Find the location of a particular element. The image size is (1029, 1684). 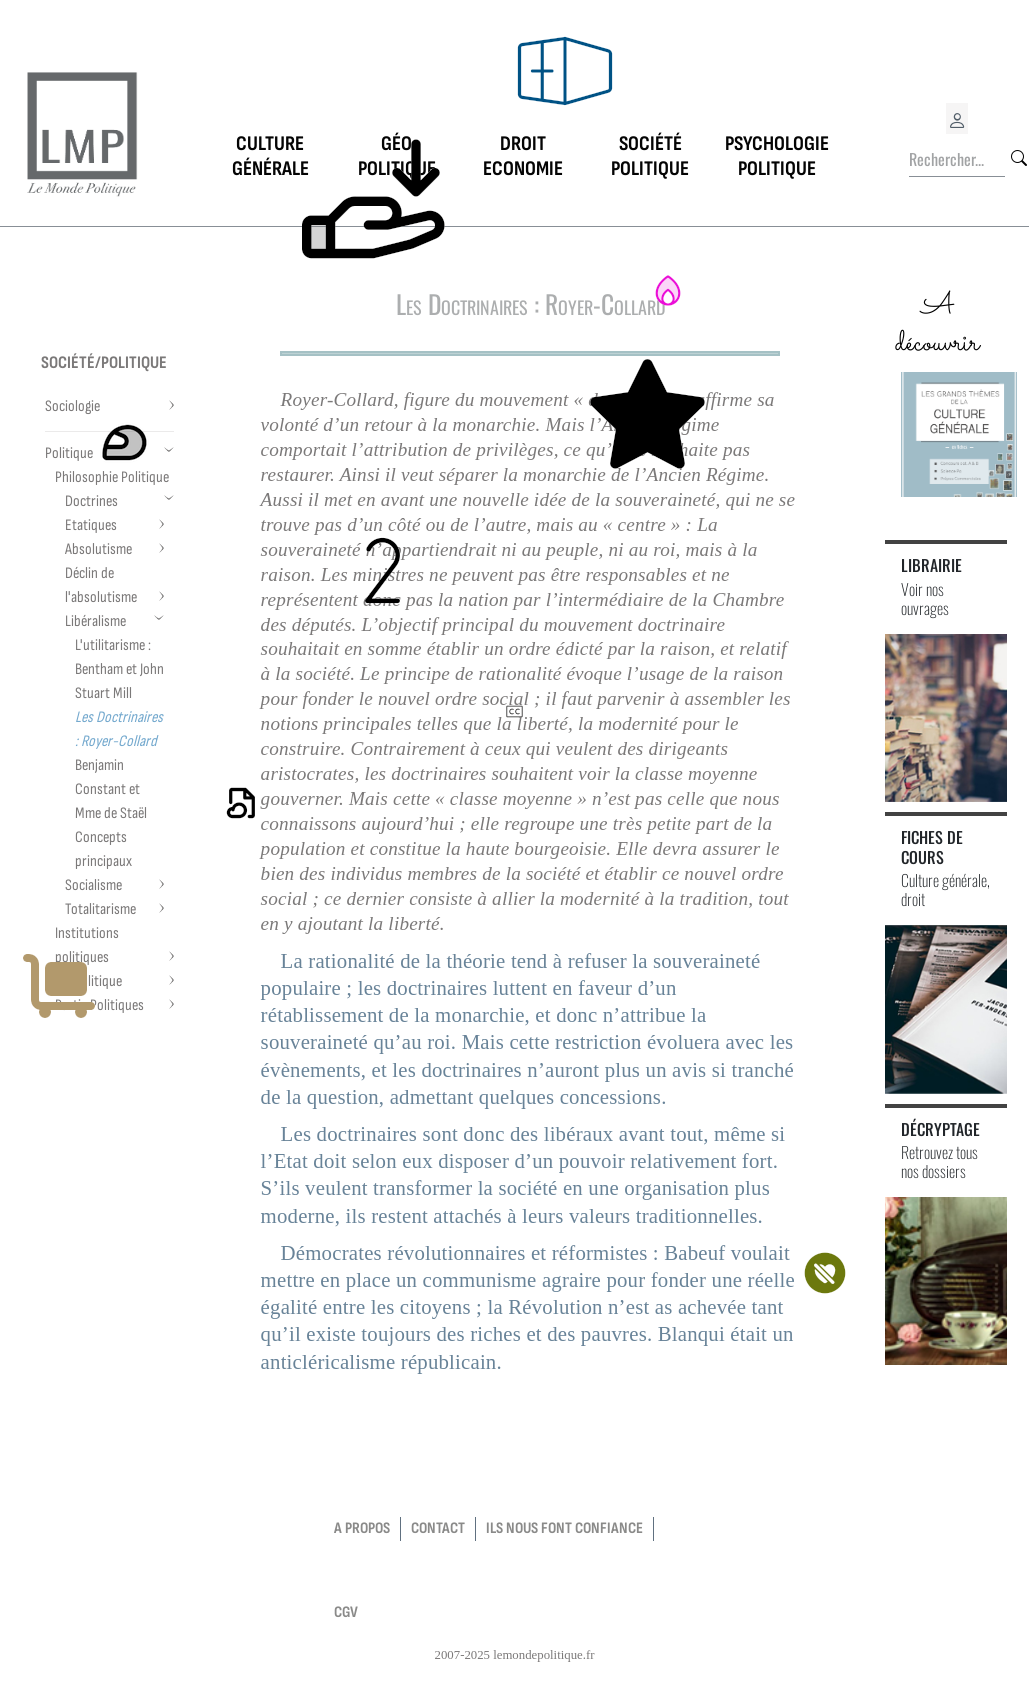

receive or accept an incoming item is located at coordinates (378, 206).